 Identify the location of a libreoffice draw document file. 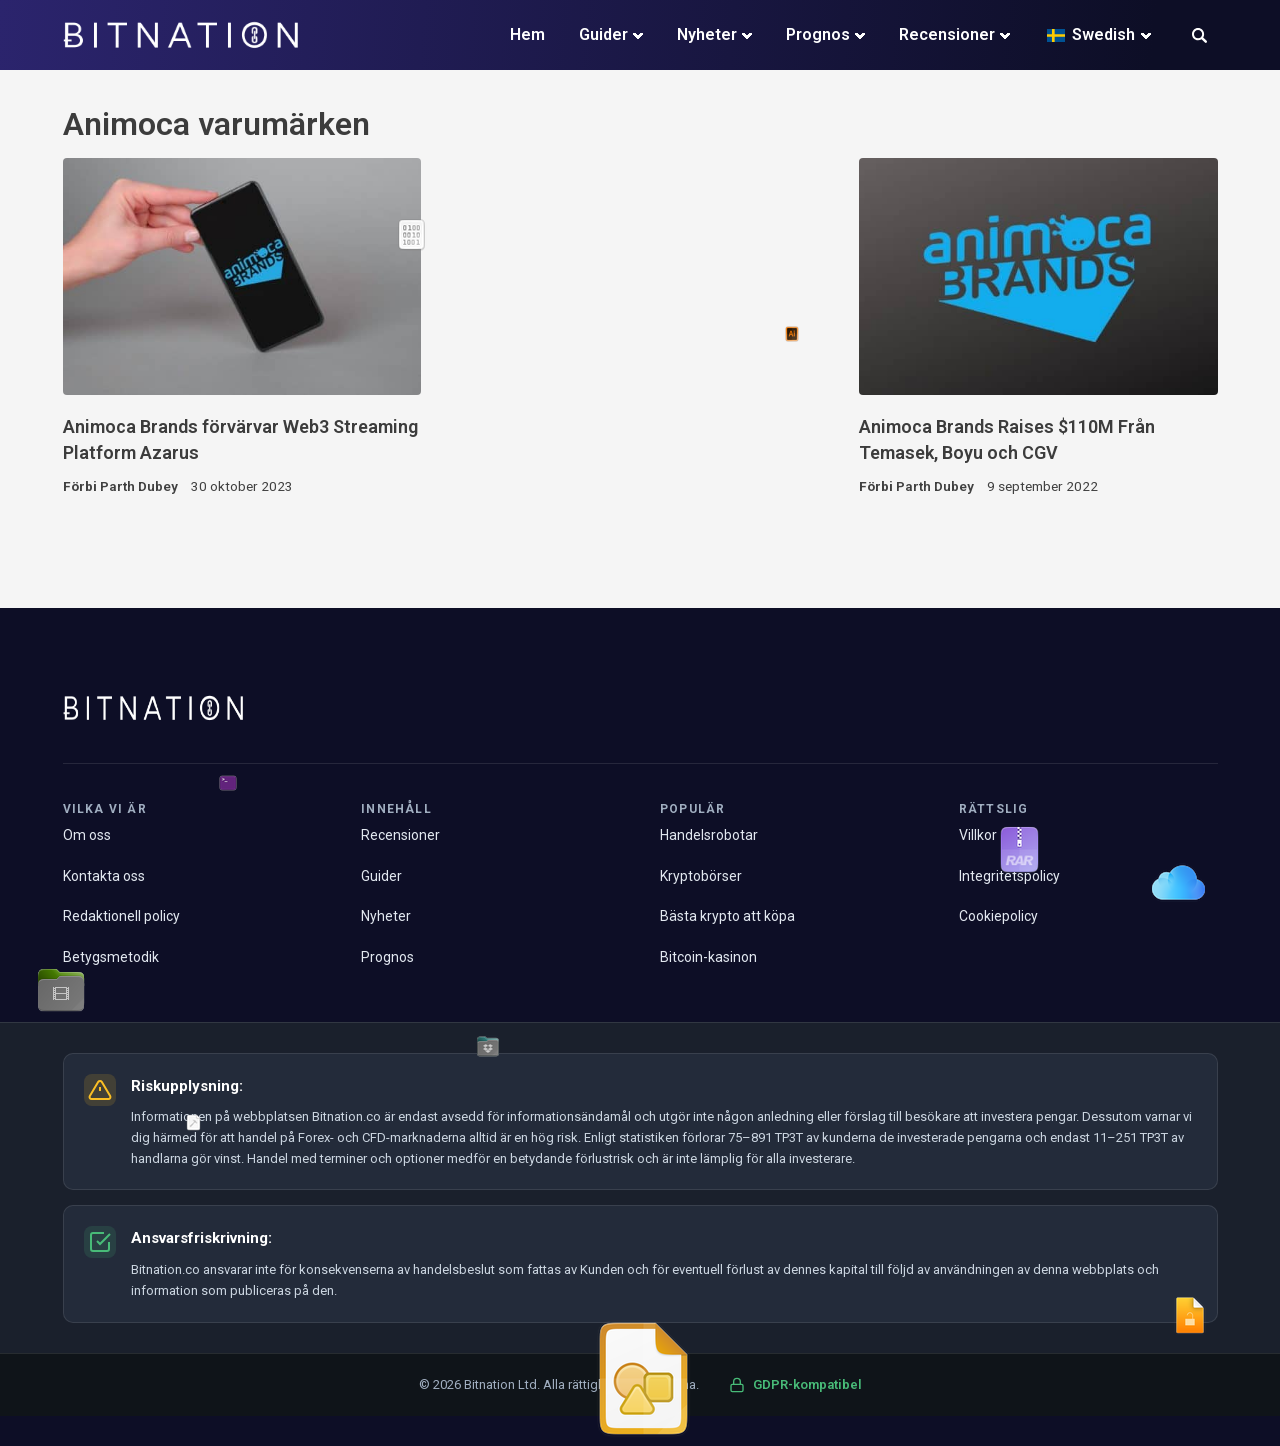
(643, 1378).